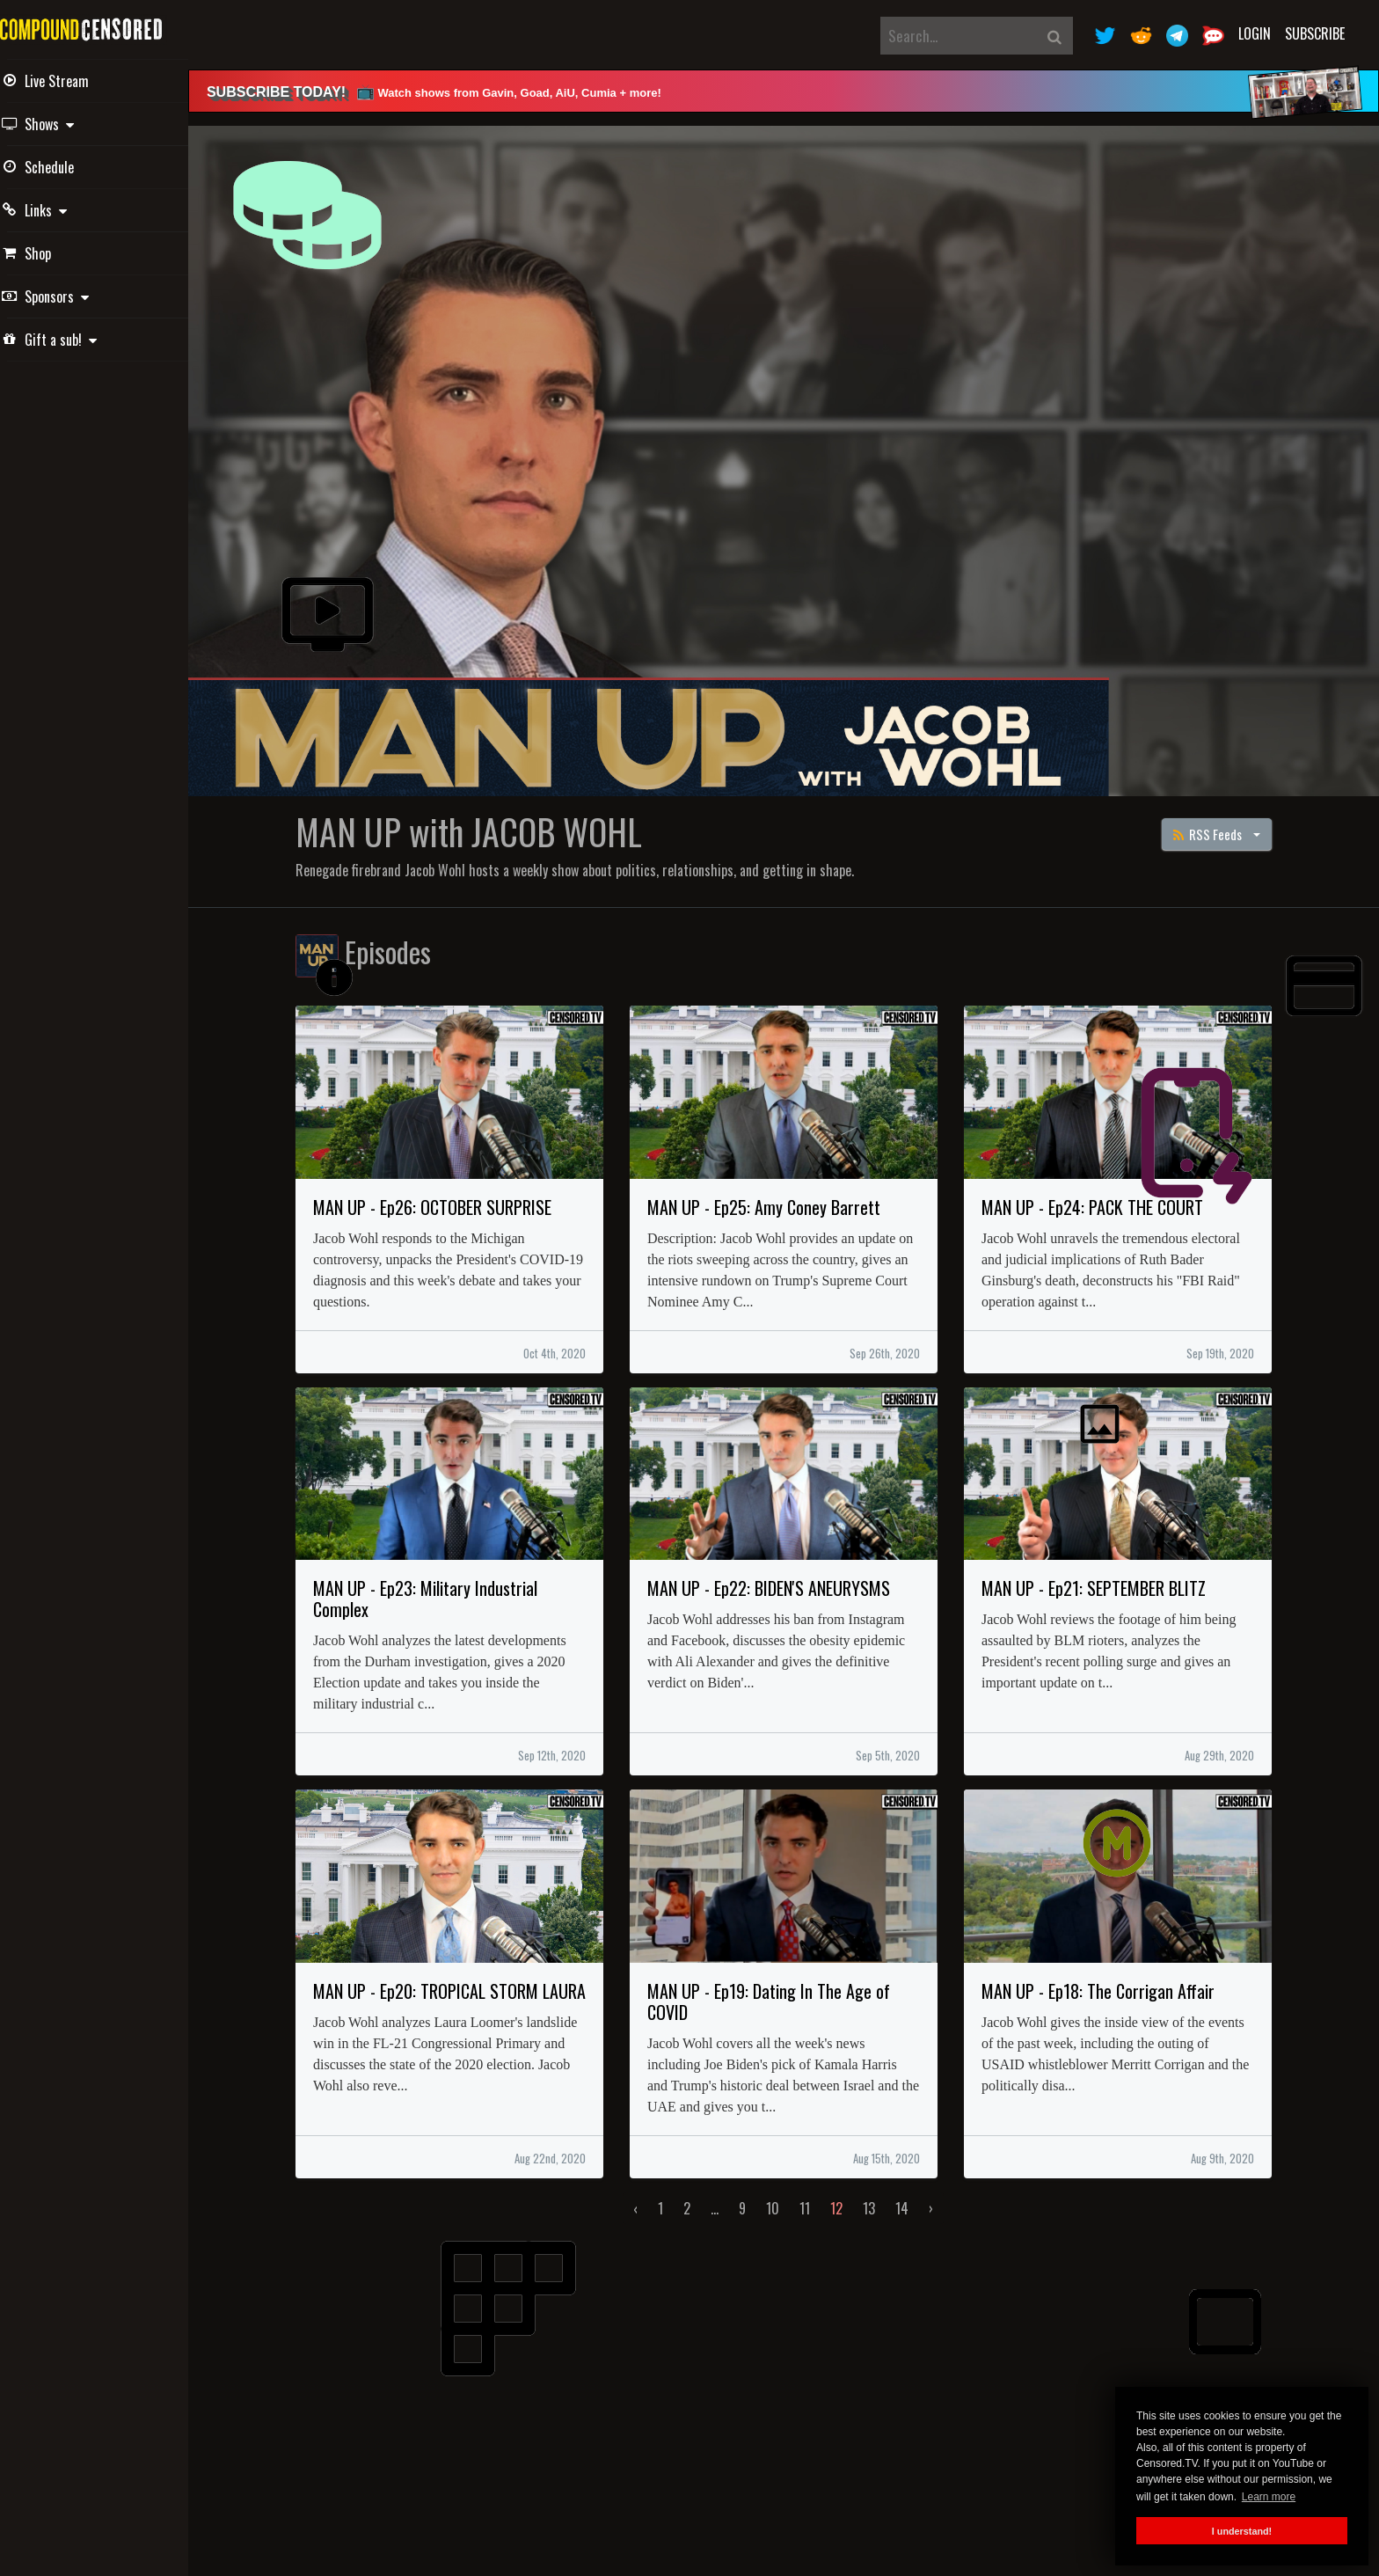  What do you see at coordinates (1186, 1132) in the screenshot?
I see `phone charging status indicator` at bounding box center [1186, 1132].